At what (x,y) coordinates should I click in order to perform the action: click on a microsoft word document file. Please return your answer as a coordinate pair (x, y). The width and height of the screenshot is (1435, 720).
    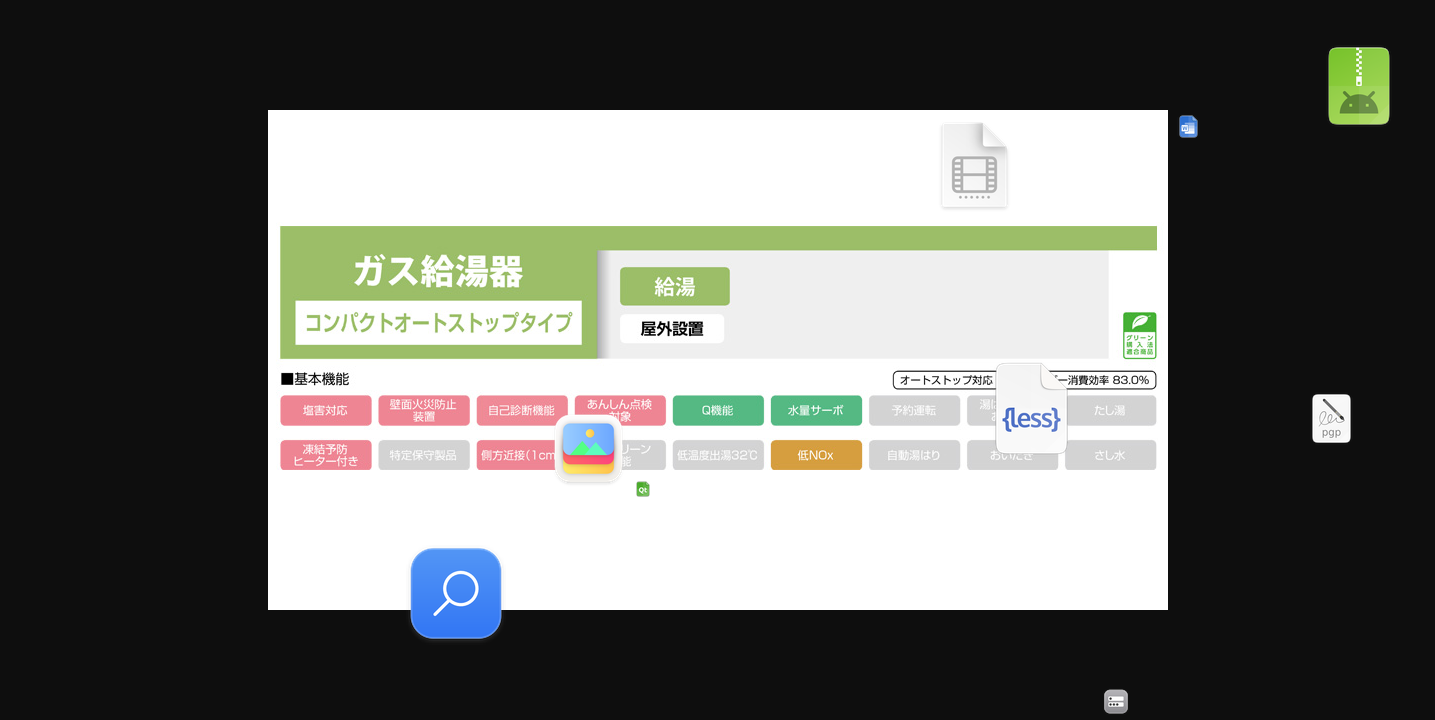
    Looking at the image, I should click on (1188, 126).